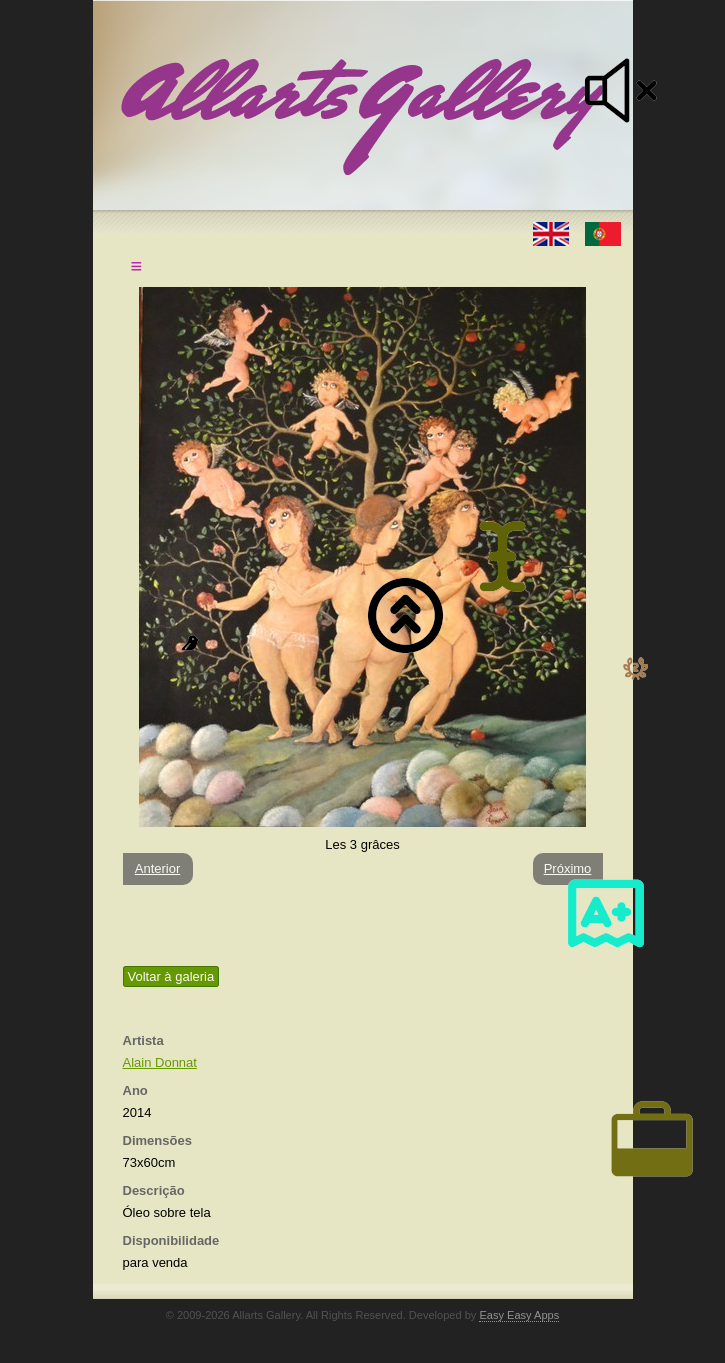  I want to click on access twitter or social media sharing, so click(190, 643).